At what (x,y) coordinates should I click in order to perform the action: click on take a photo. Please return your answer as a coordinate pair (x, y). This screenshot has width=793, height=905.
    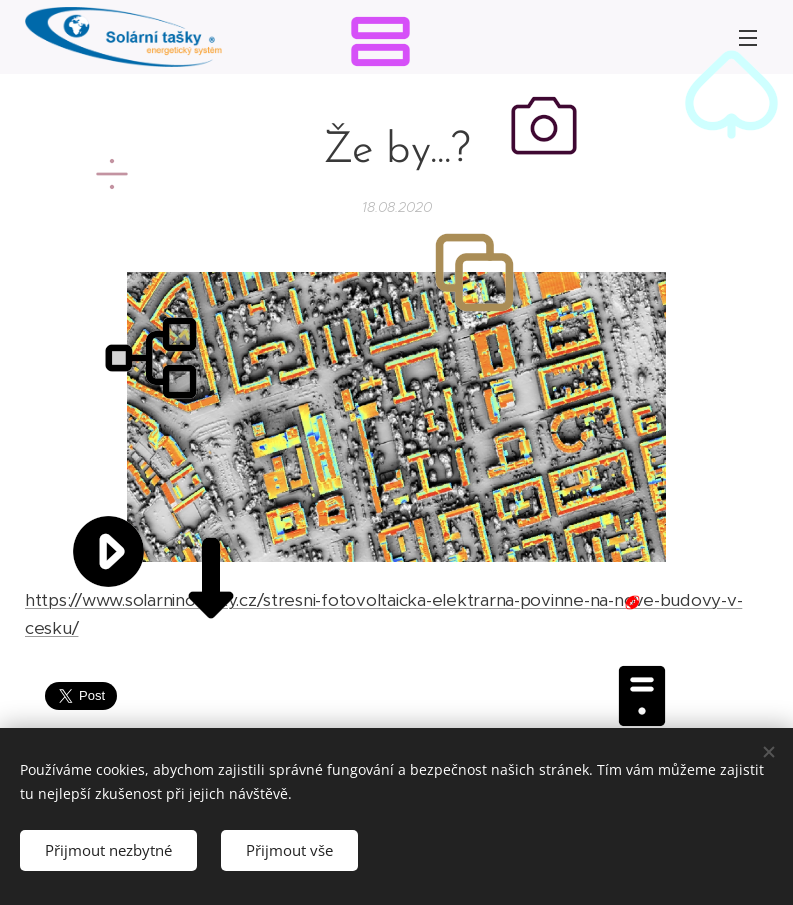
    Looking at the image, I should click on (544, 127).